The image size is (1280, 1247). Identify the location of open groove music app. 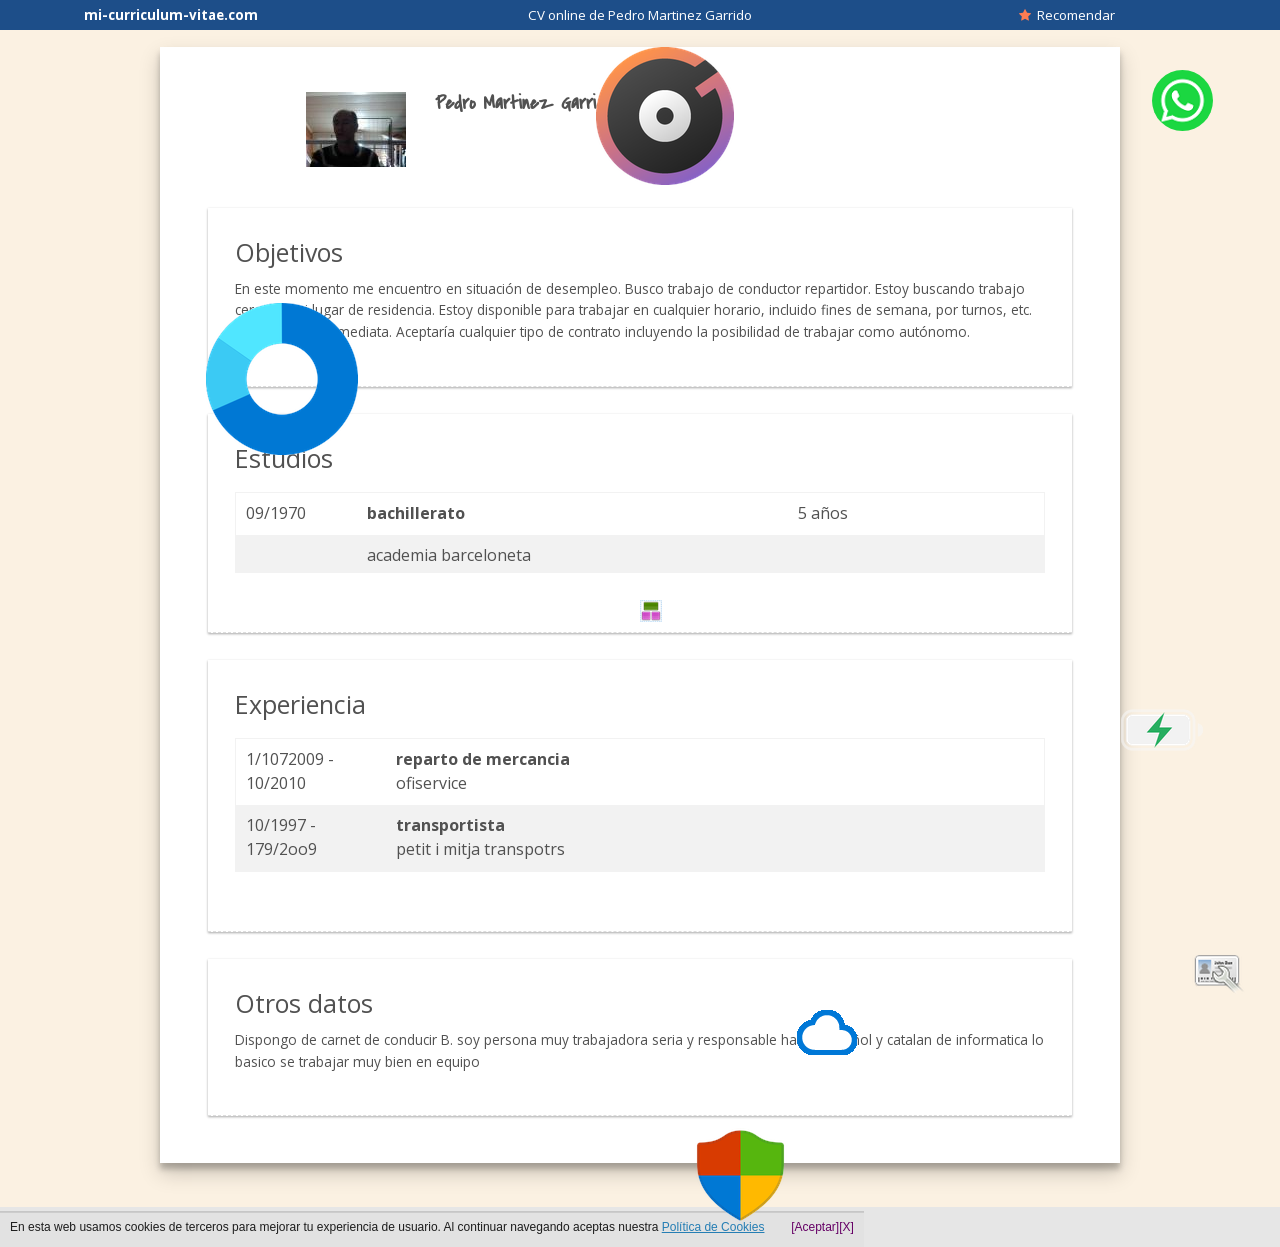
(665, 116).